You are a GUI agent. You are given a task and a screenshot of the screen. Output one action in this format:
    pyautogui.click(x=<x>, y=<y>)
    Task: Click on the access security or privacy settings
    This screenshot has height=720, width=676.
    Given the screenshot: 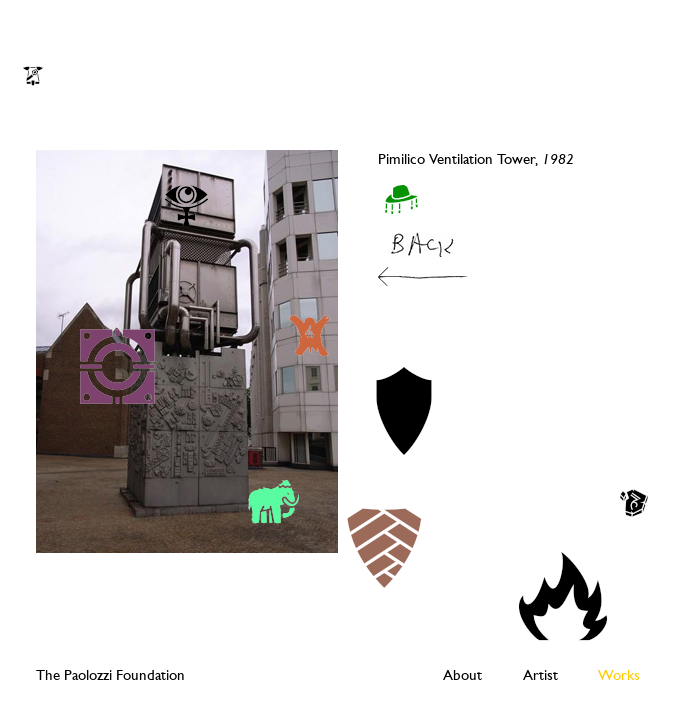 What is the action you would take?
    pyautogui.click(x=404, y=411)
    